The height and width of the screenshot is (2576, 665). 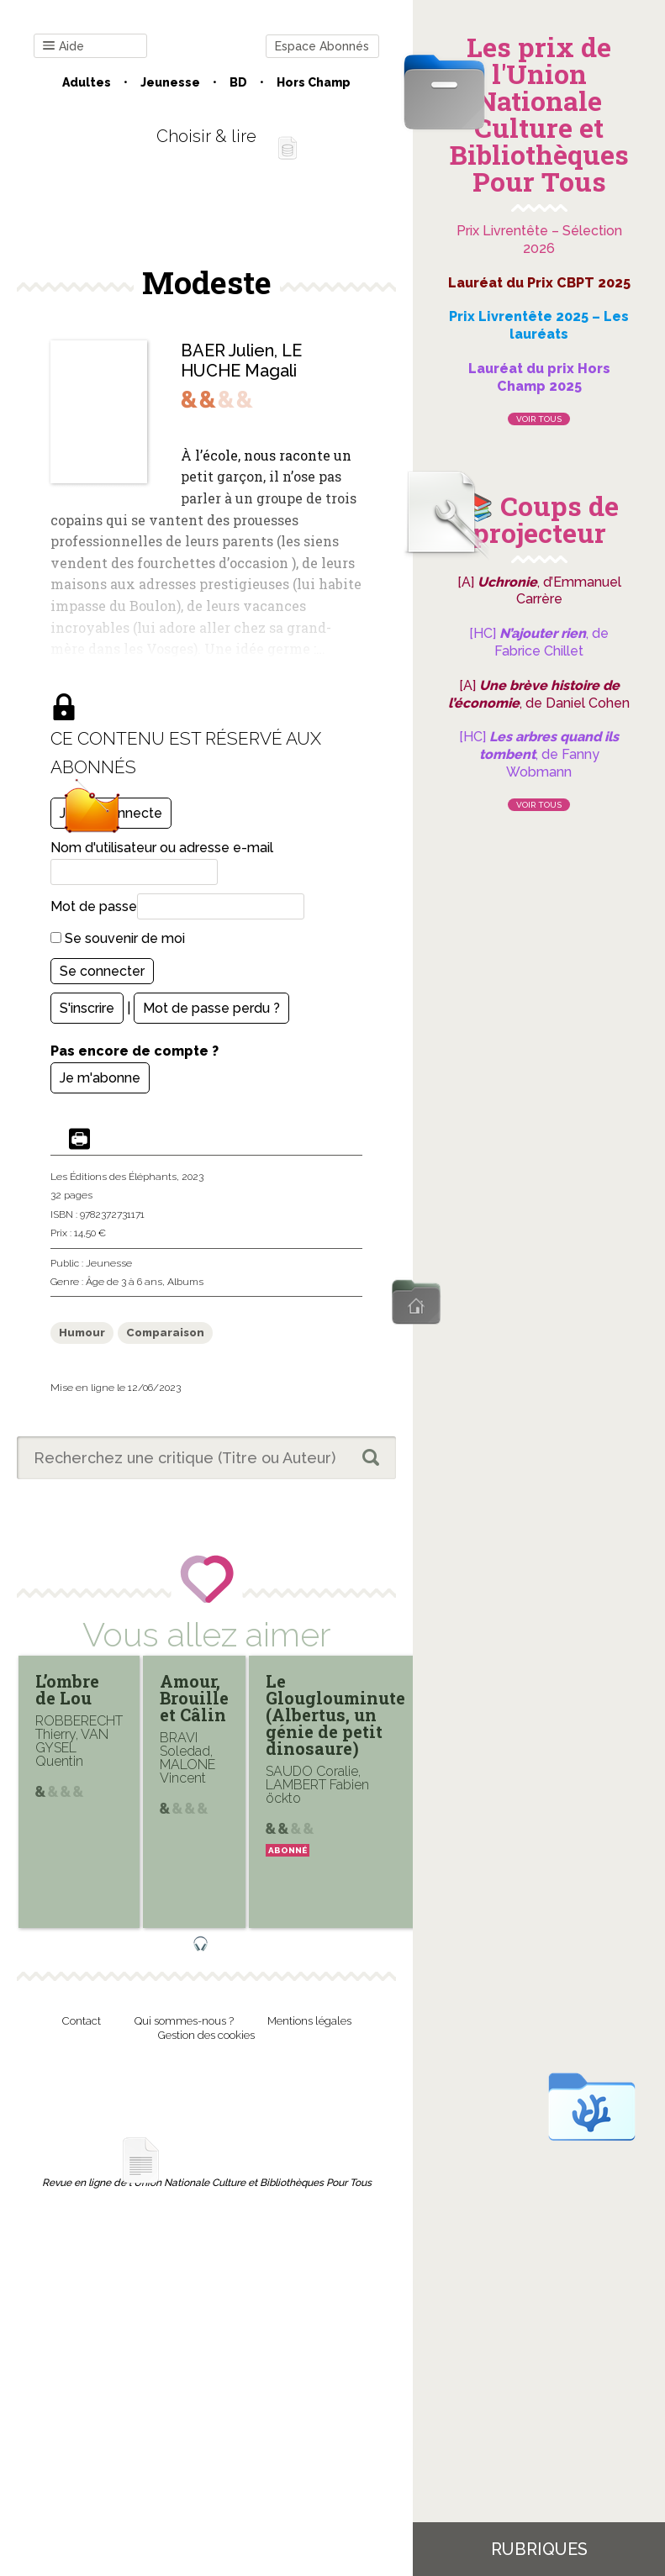 What do you see at coordinates (288, 148) in the screenshot?
I see `open a SQL database file` at bounding box center [288, 148].